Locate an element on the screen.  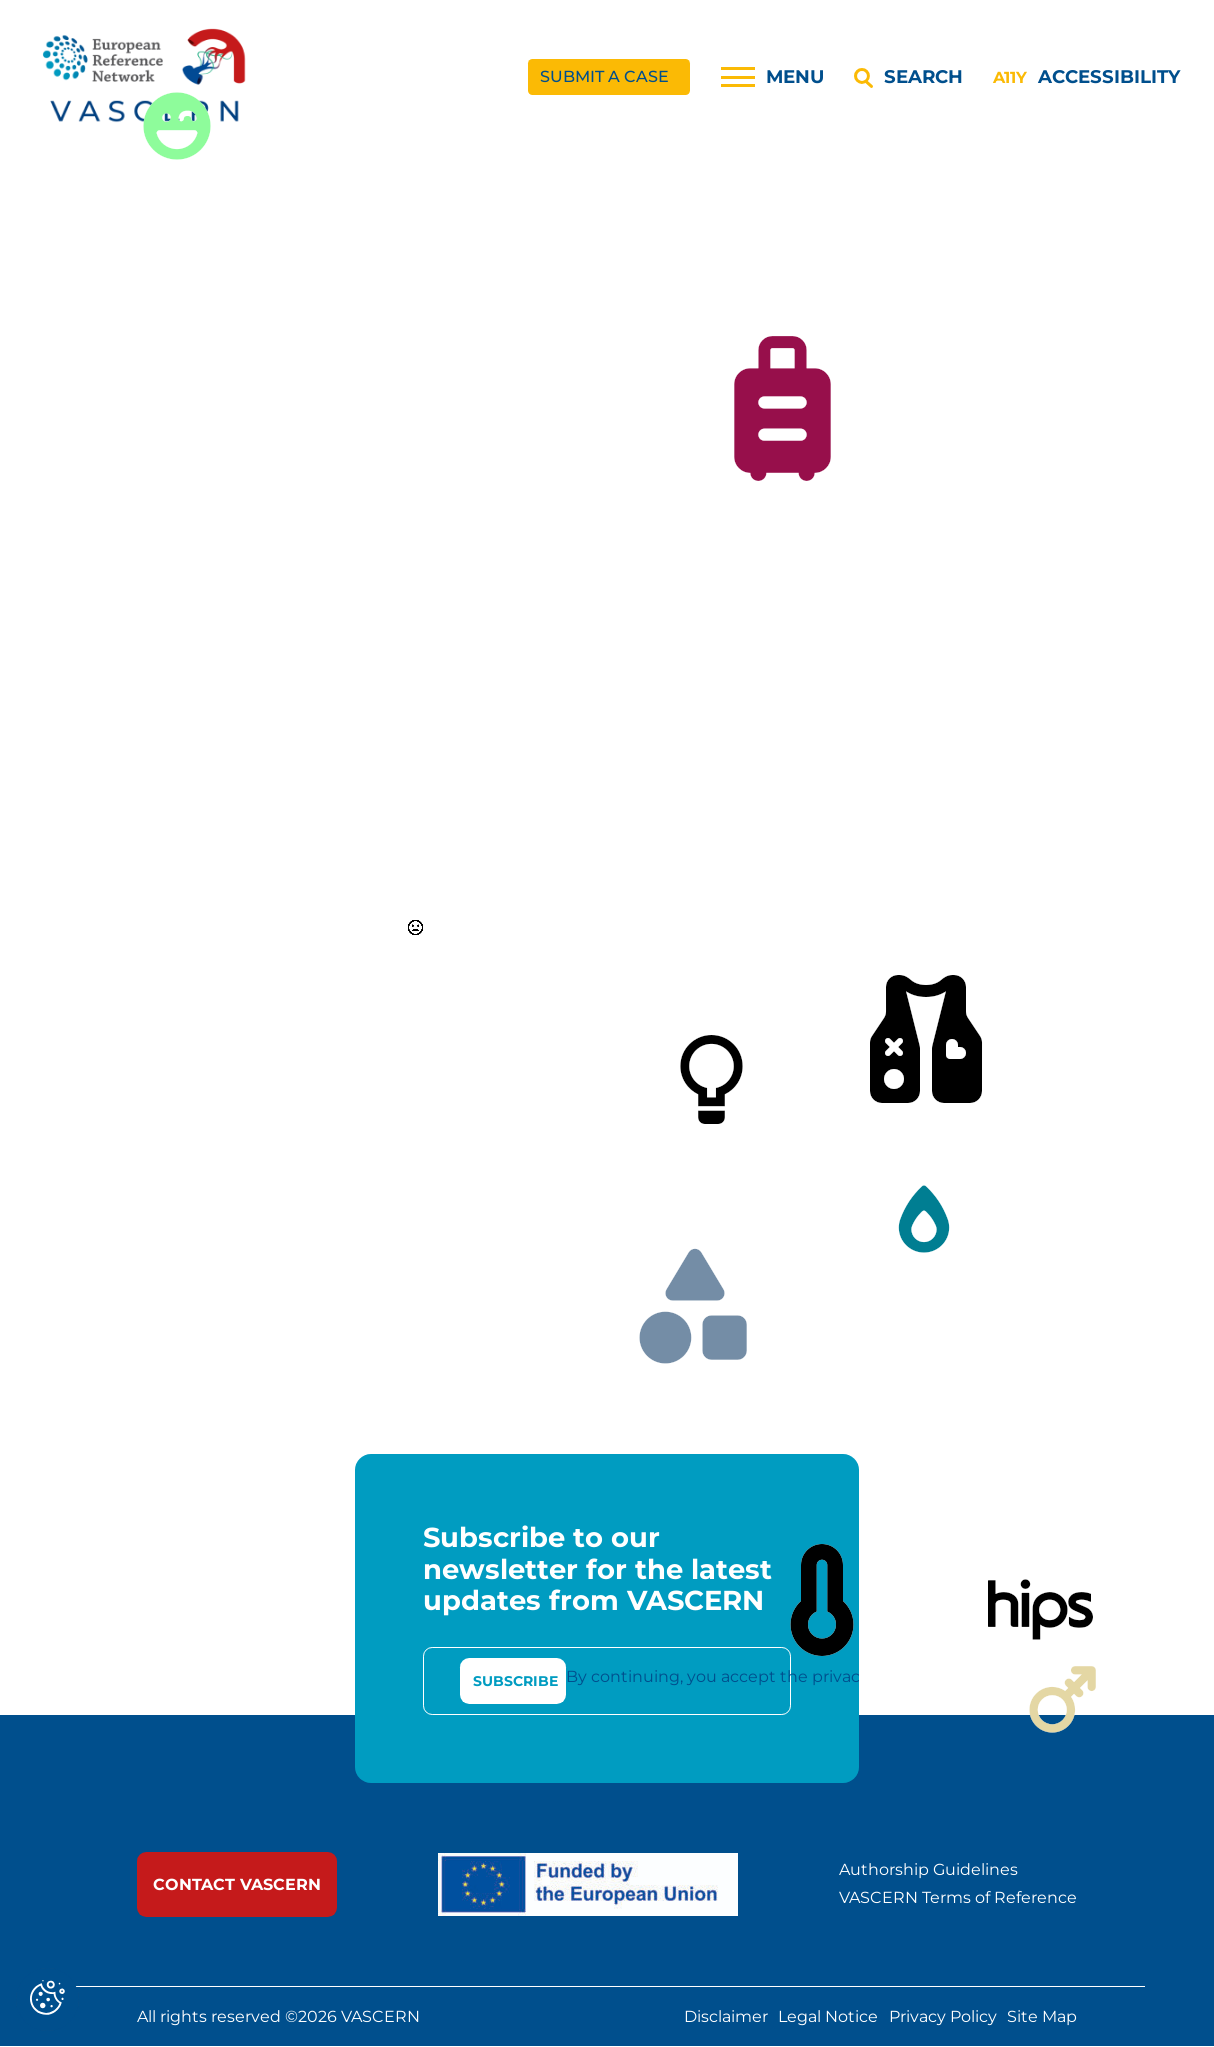
access shape tools or drawing options is located at coordinates (695, 1308).